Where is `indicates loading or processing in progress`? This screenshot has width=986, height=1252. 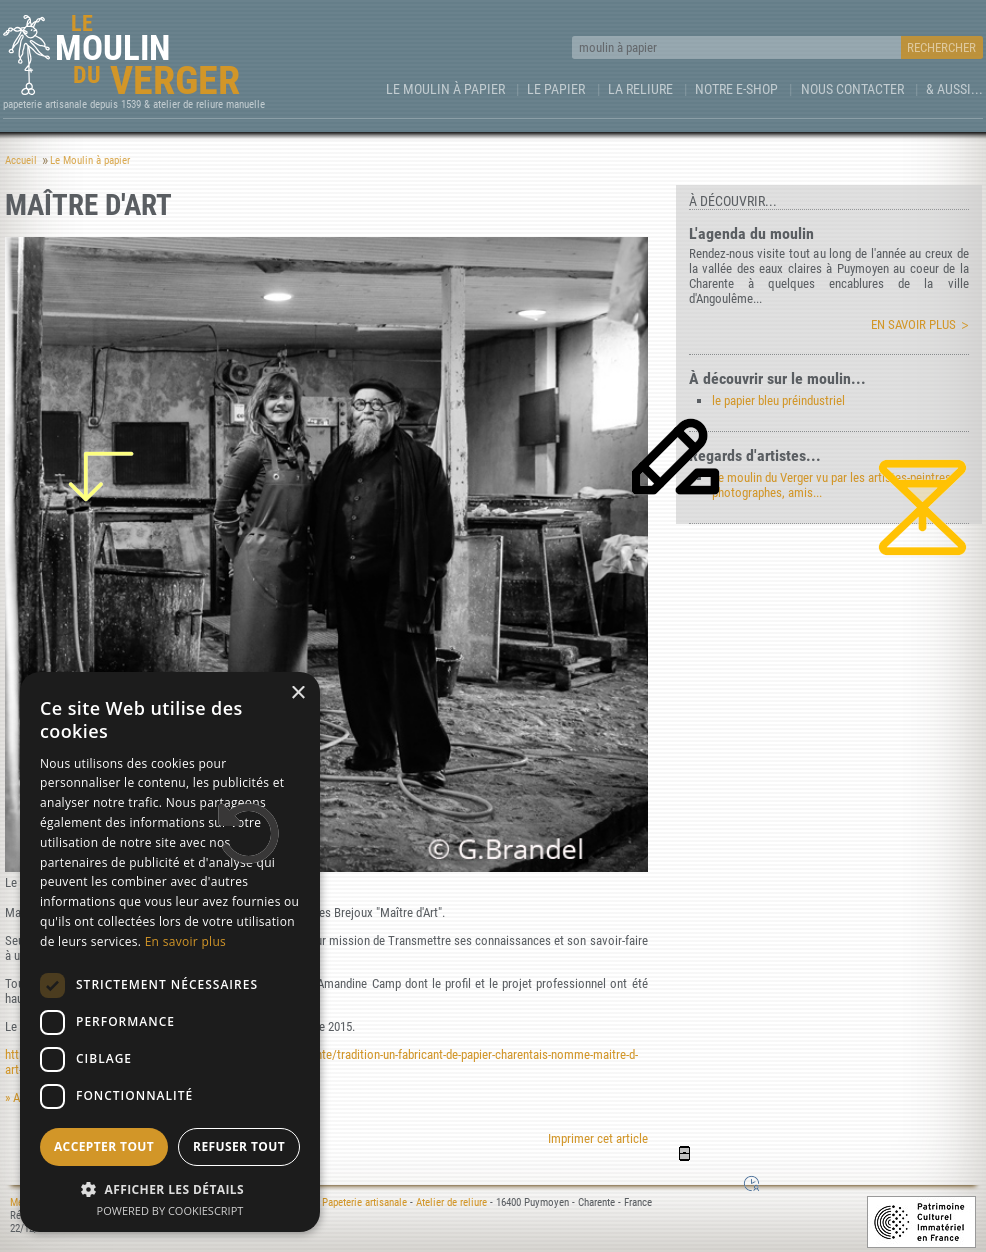
indicates loading or processing in progress is located at coordinates (922, 507).